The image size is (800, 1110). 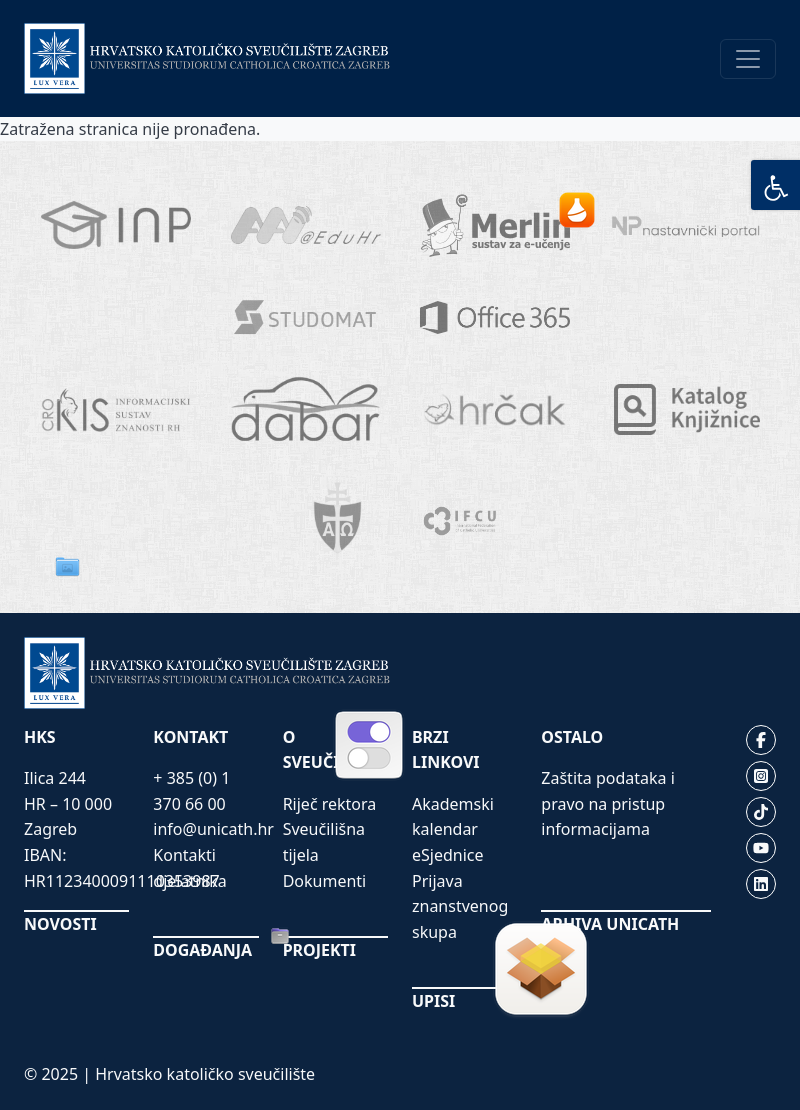 I want to click on open Giara Reddit client app, so click(x=577, y=210).